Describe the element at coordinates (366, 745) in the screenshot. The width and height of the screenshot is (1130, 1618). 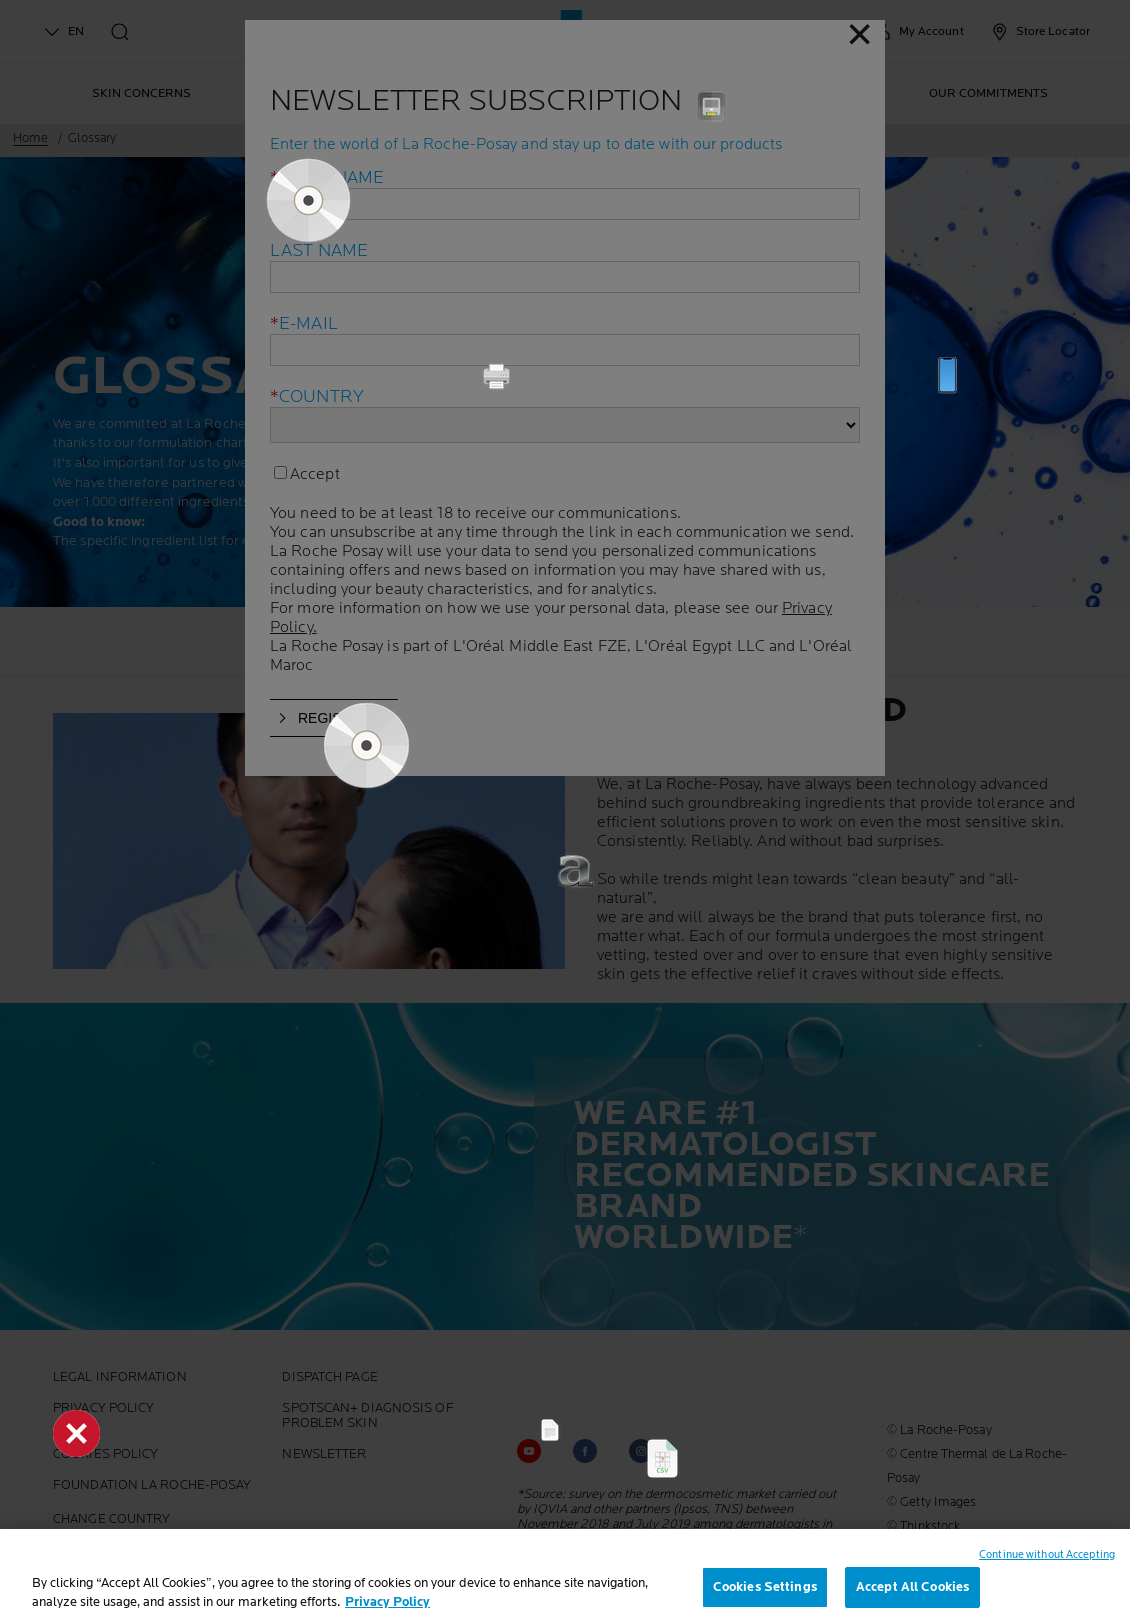
I see `access dvd drive or optical disc device` at that location.